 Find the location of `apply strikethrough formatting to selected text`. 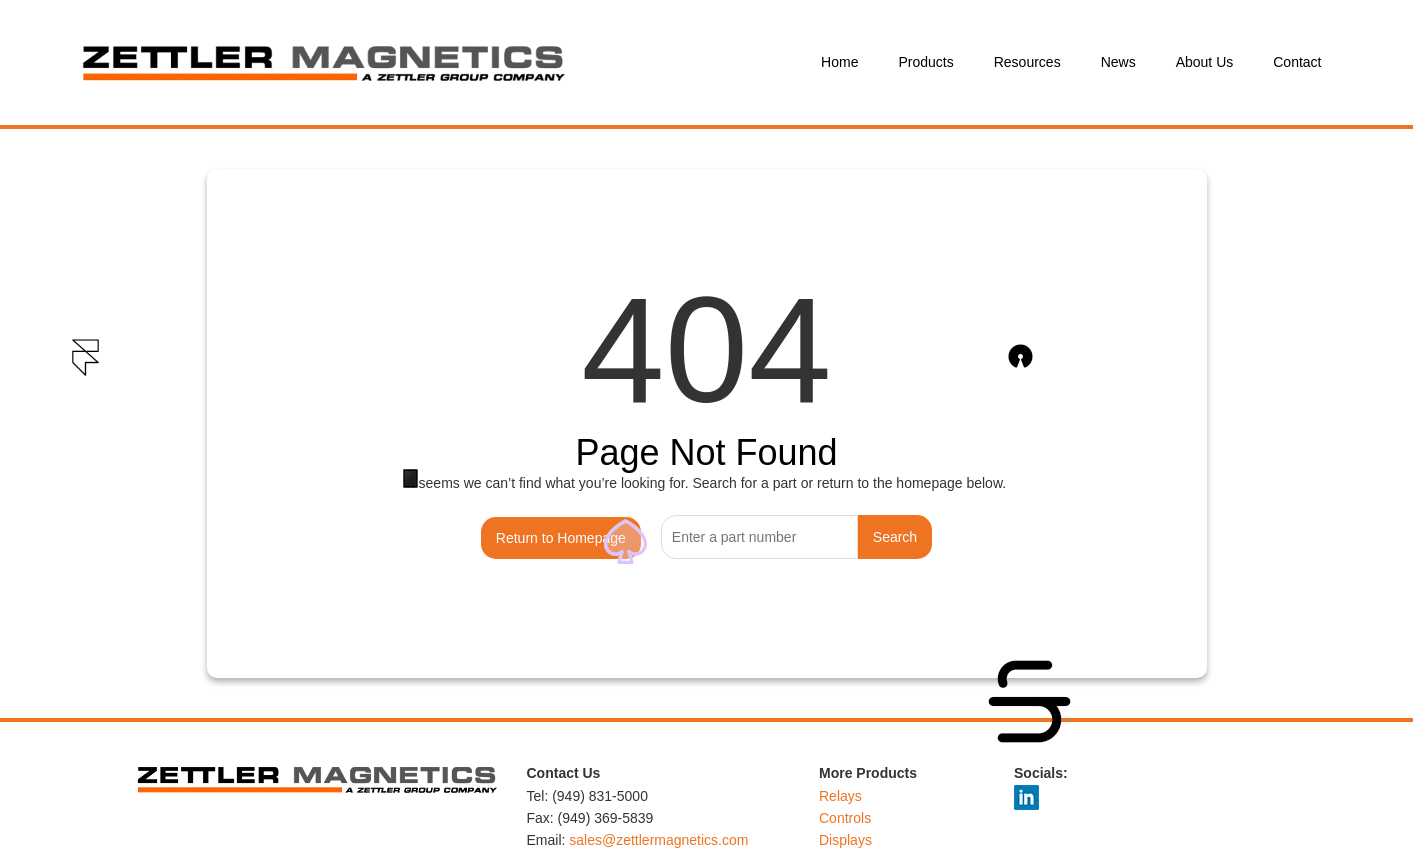

apply strikethrough formatting to selected text is located at coordinates (1029, 701).